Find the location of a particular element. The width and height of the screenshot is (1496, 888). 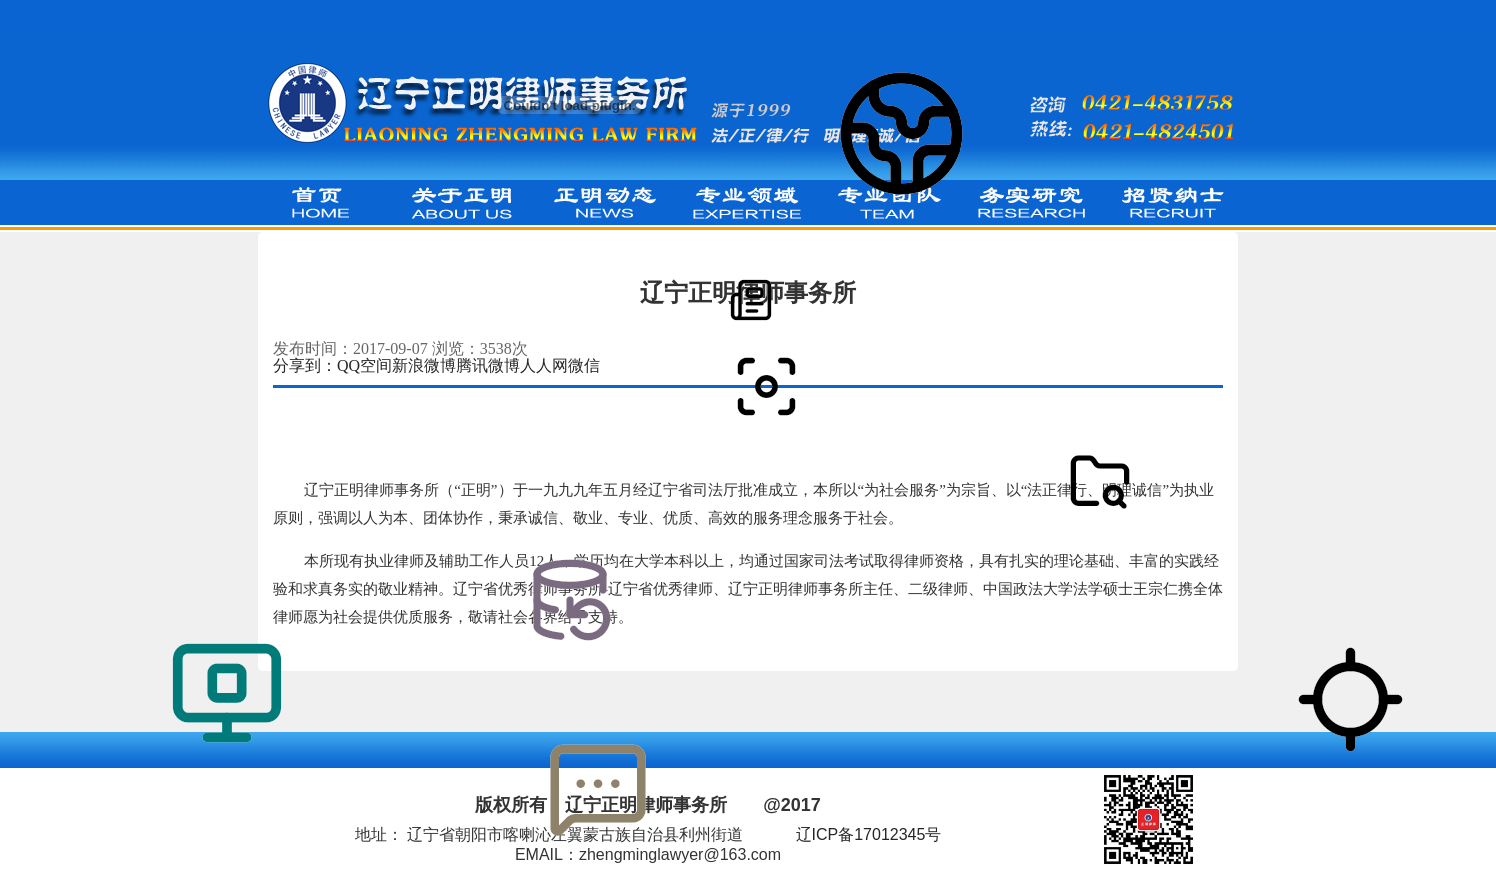

focus on a specific area or element is located at coordinates (766, 386).